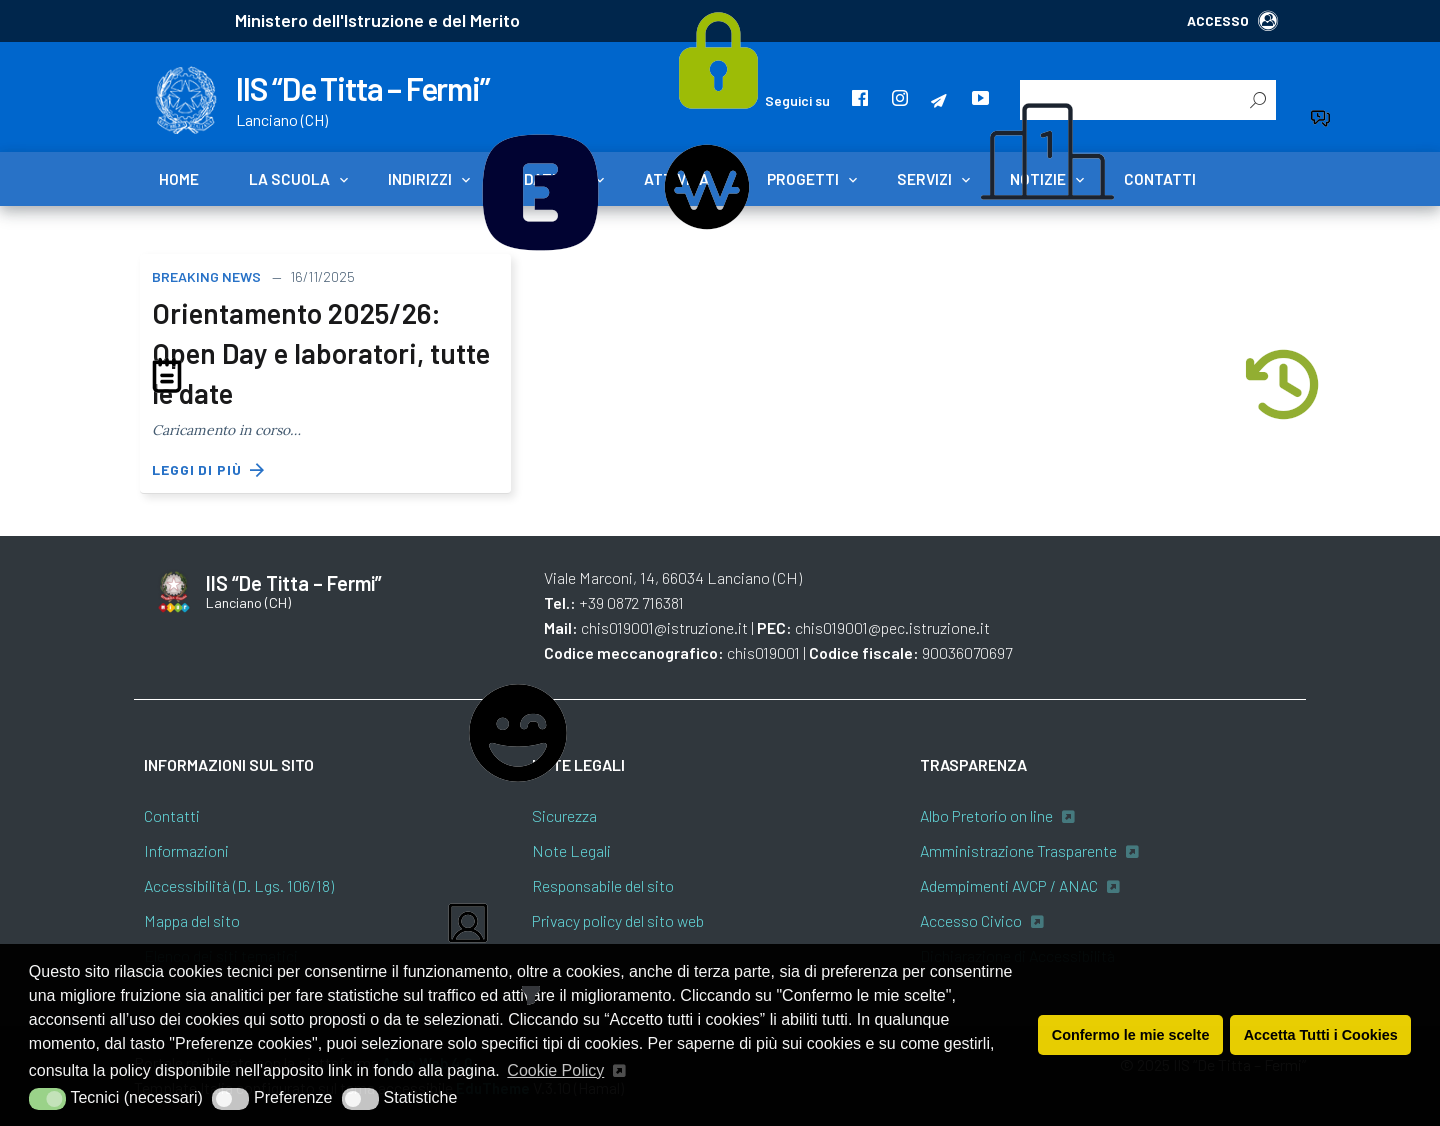  I want to click on view leaderboard rankings, so click(1047, 151).